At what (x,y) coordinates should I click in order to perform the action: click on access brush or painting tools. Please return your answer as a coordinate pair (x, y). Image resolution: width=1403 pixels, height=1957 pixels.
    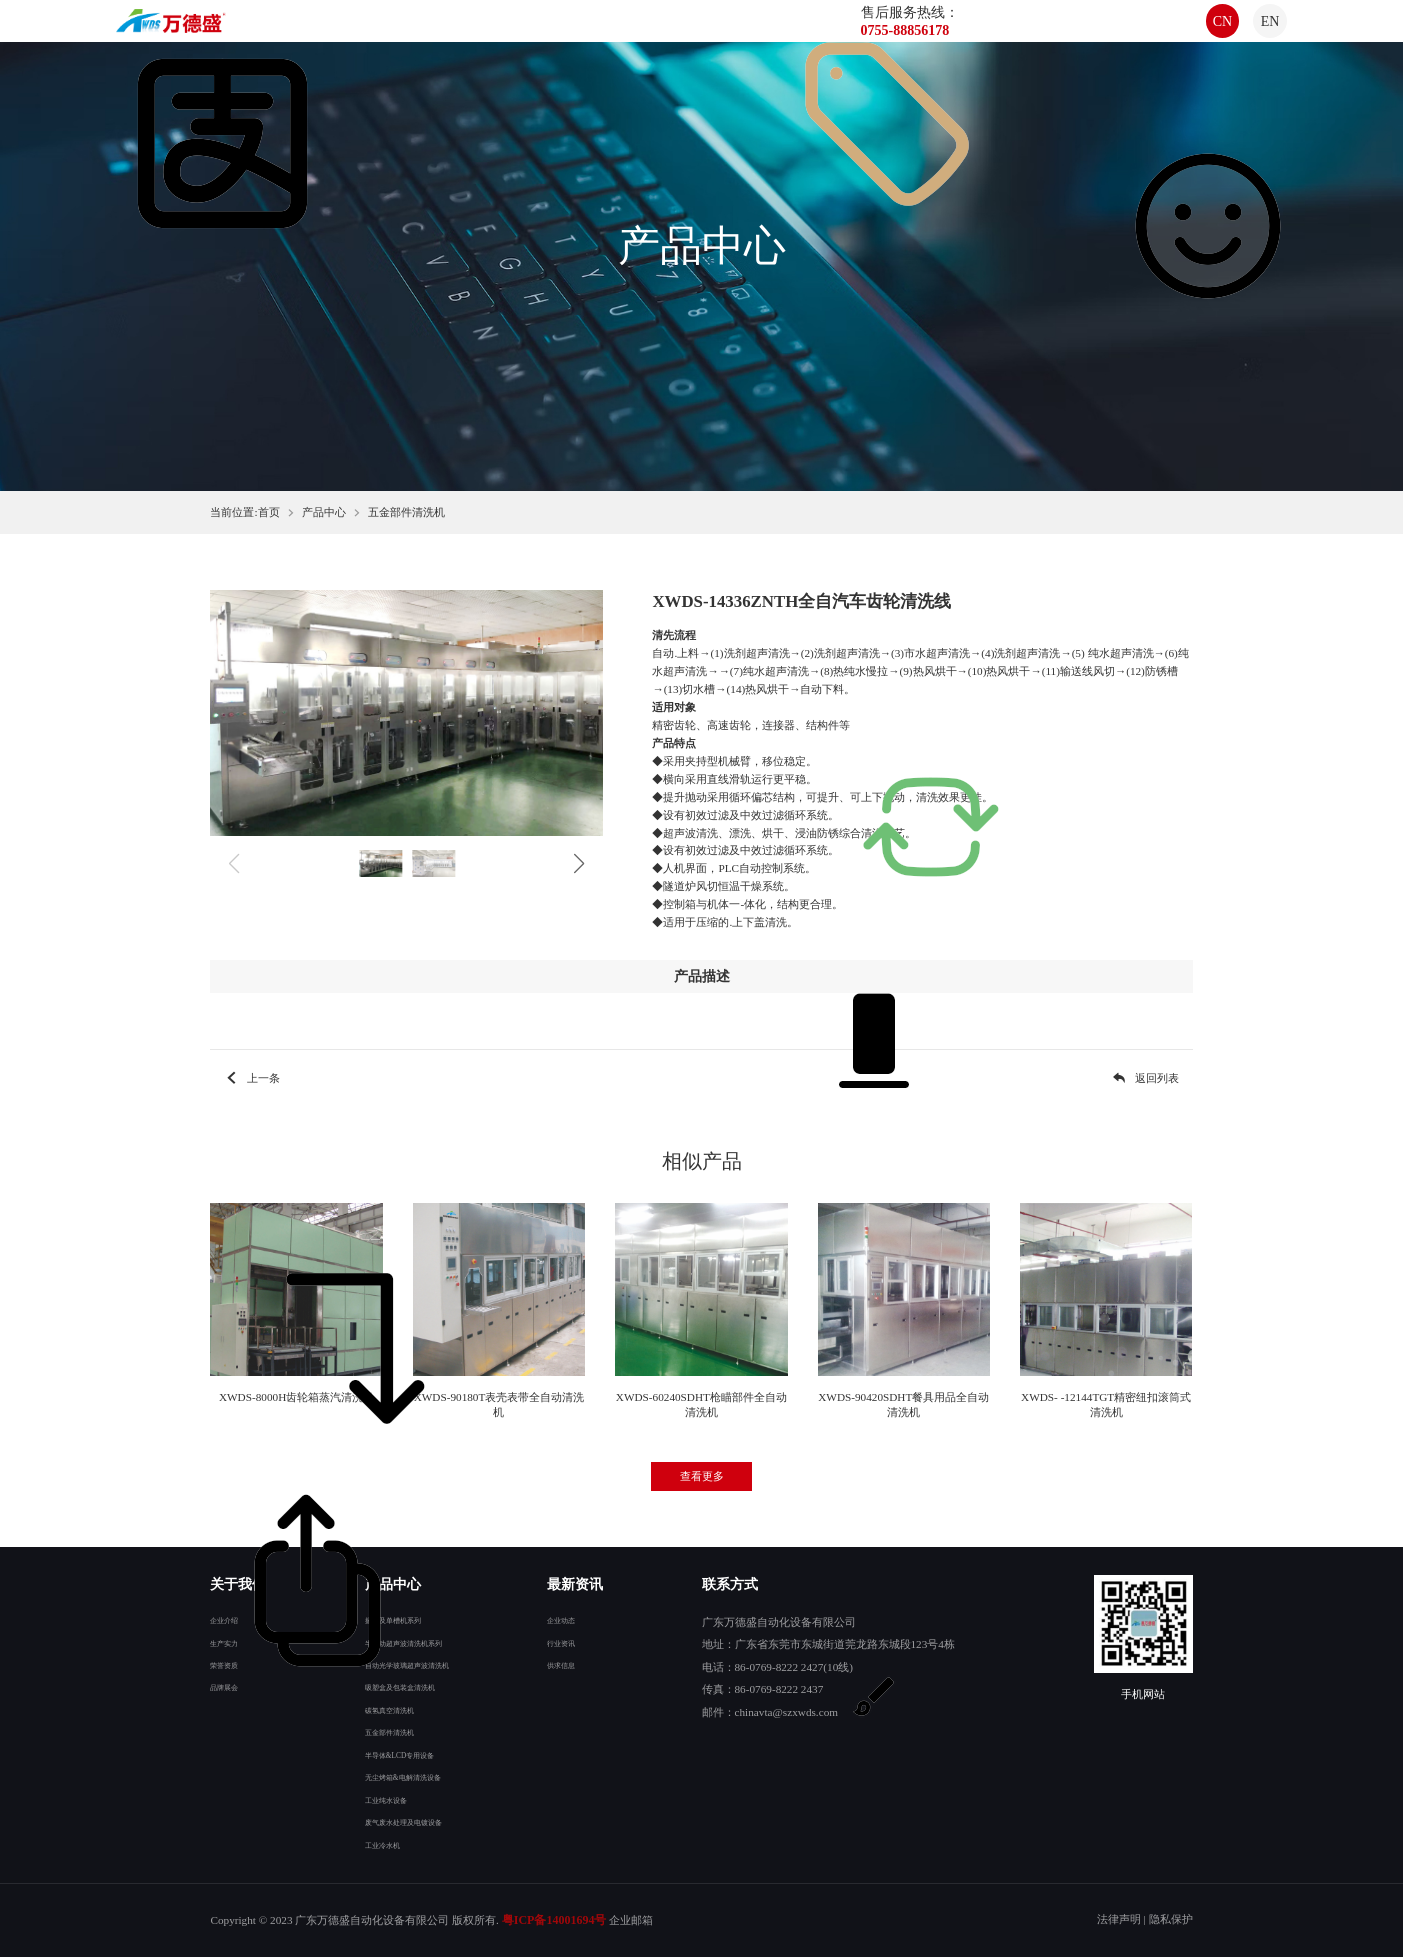
    Looking at the image, I should click on (874, 1696).